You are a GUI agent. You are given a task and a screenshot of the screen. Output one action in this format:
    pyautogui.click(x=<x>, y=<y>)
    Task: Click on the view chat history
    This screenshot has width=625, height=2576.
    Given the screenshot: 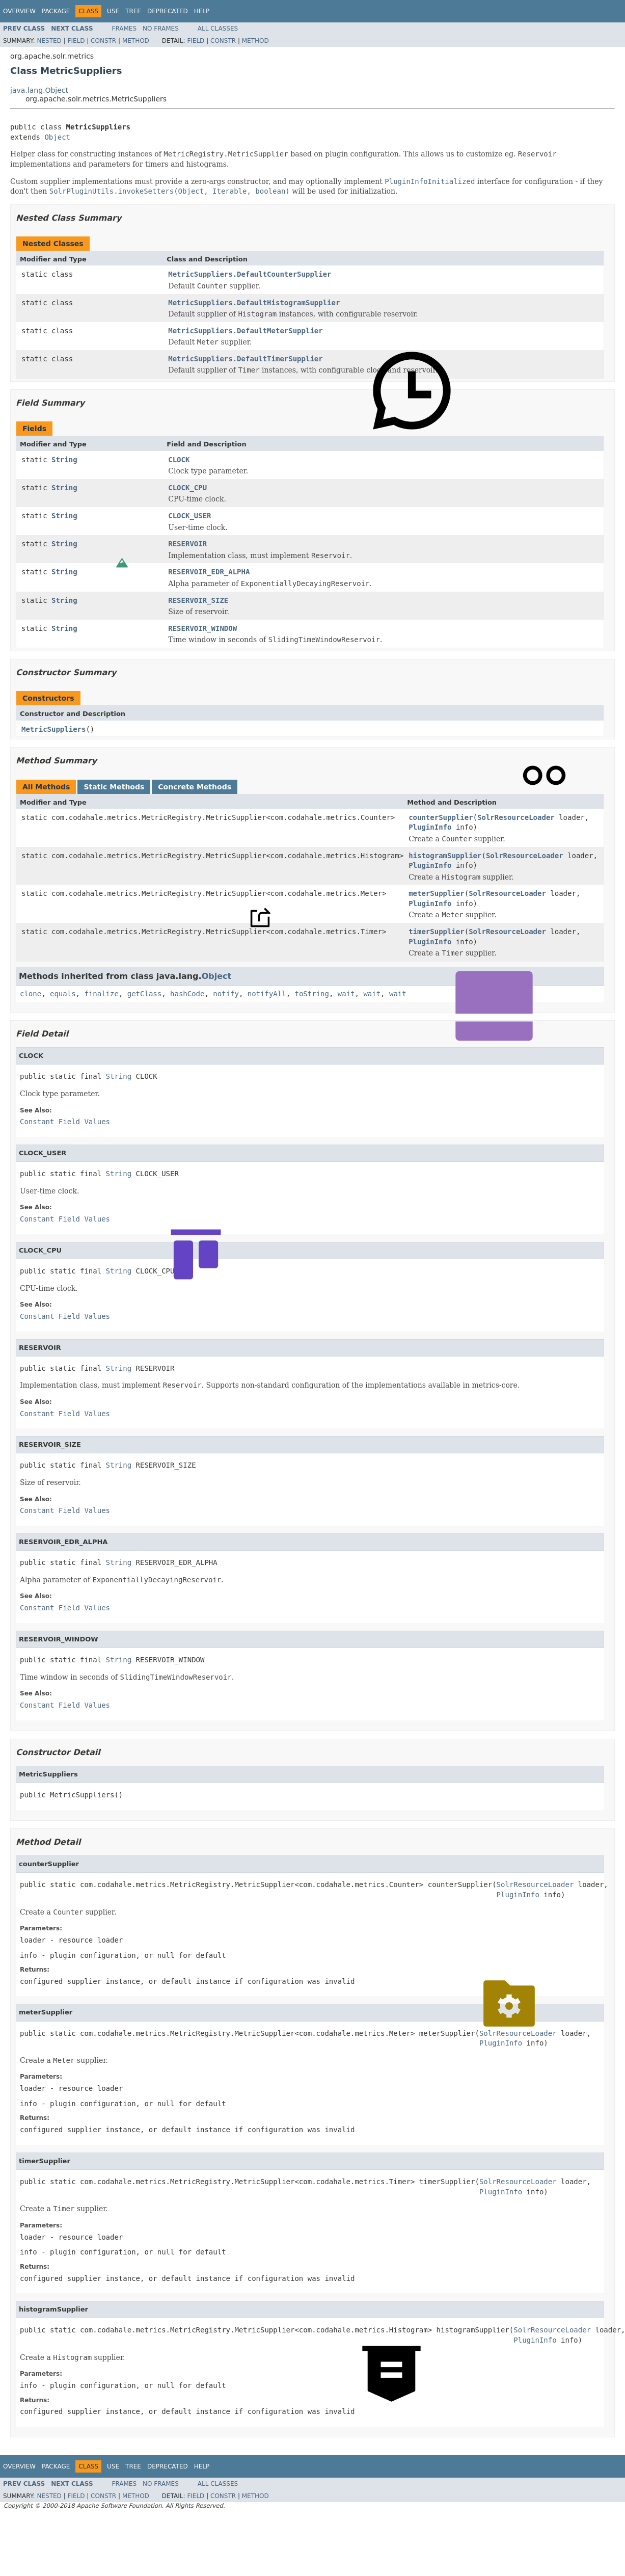 What is the action you would take?
    pyautogui.click(x=412, y=390)
    